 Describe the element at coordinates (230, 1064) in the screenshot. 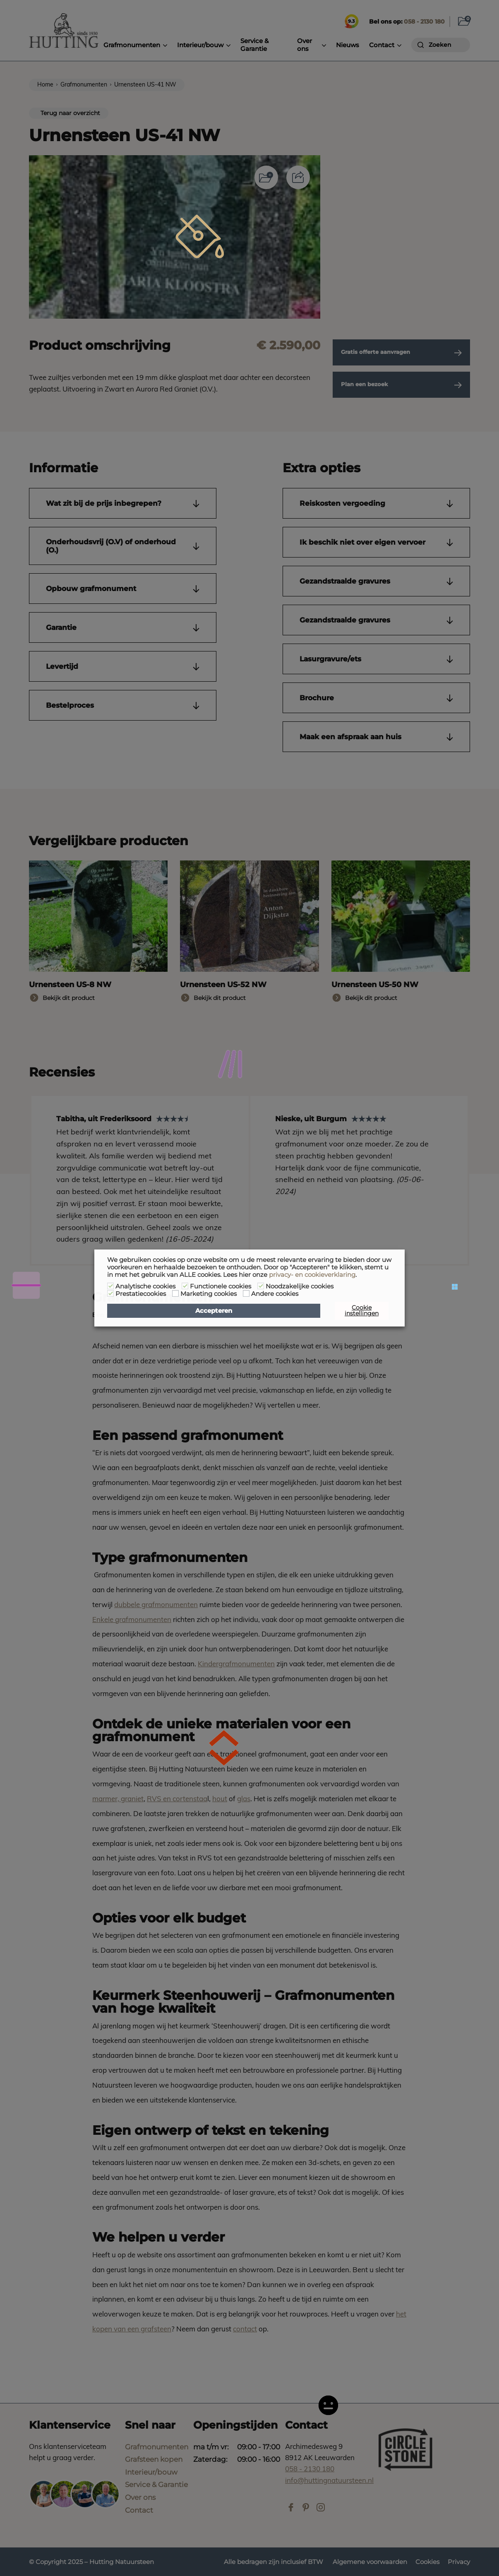

I see `indicates a stack of leaning books or documents` at that location.